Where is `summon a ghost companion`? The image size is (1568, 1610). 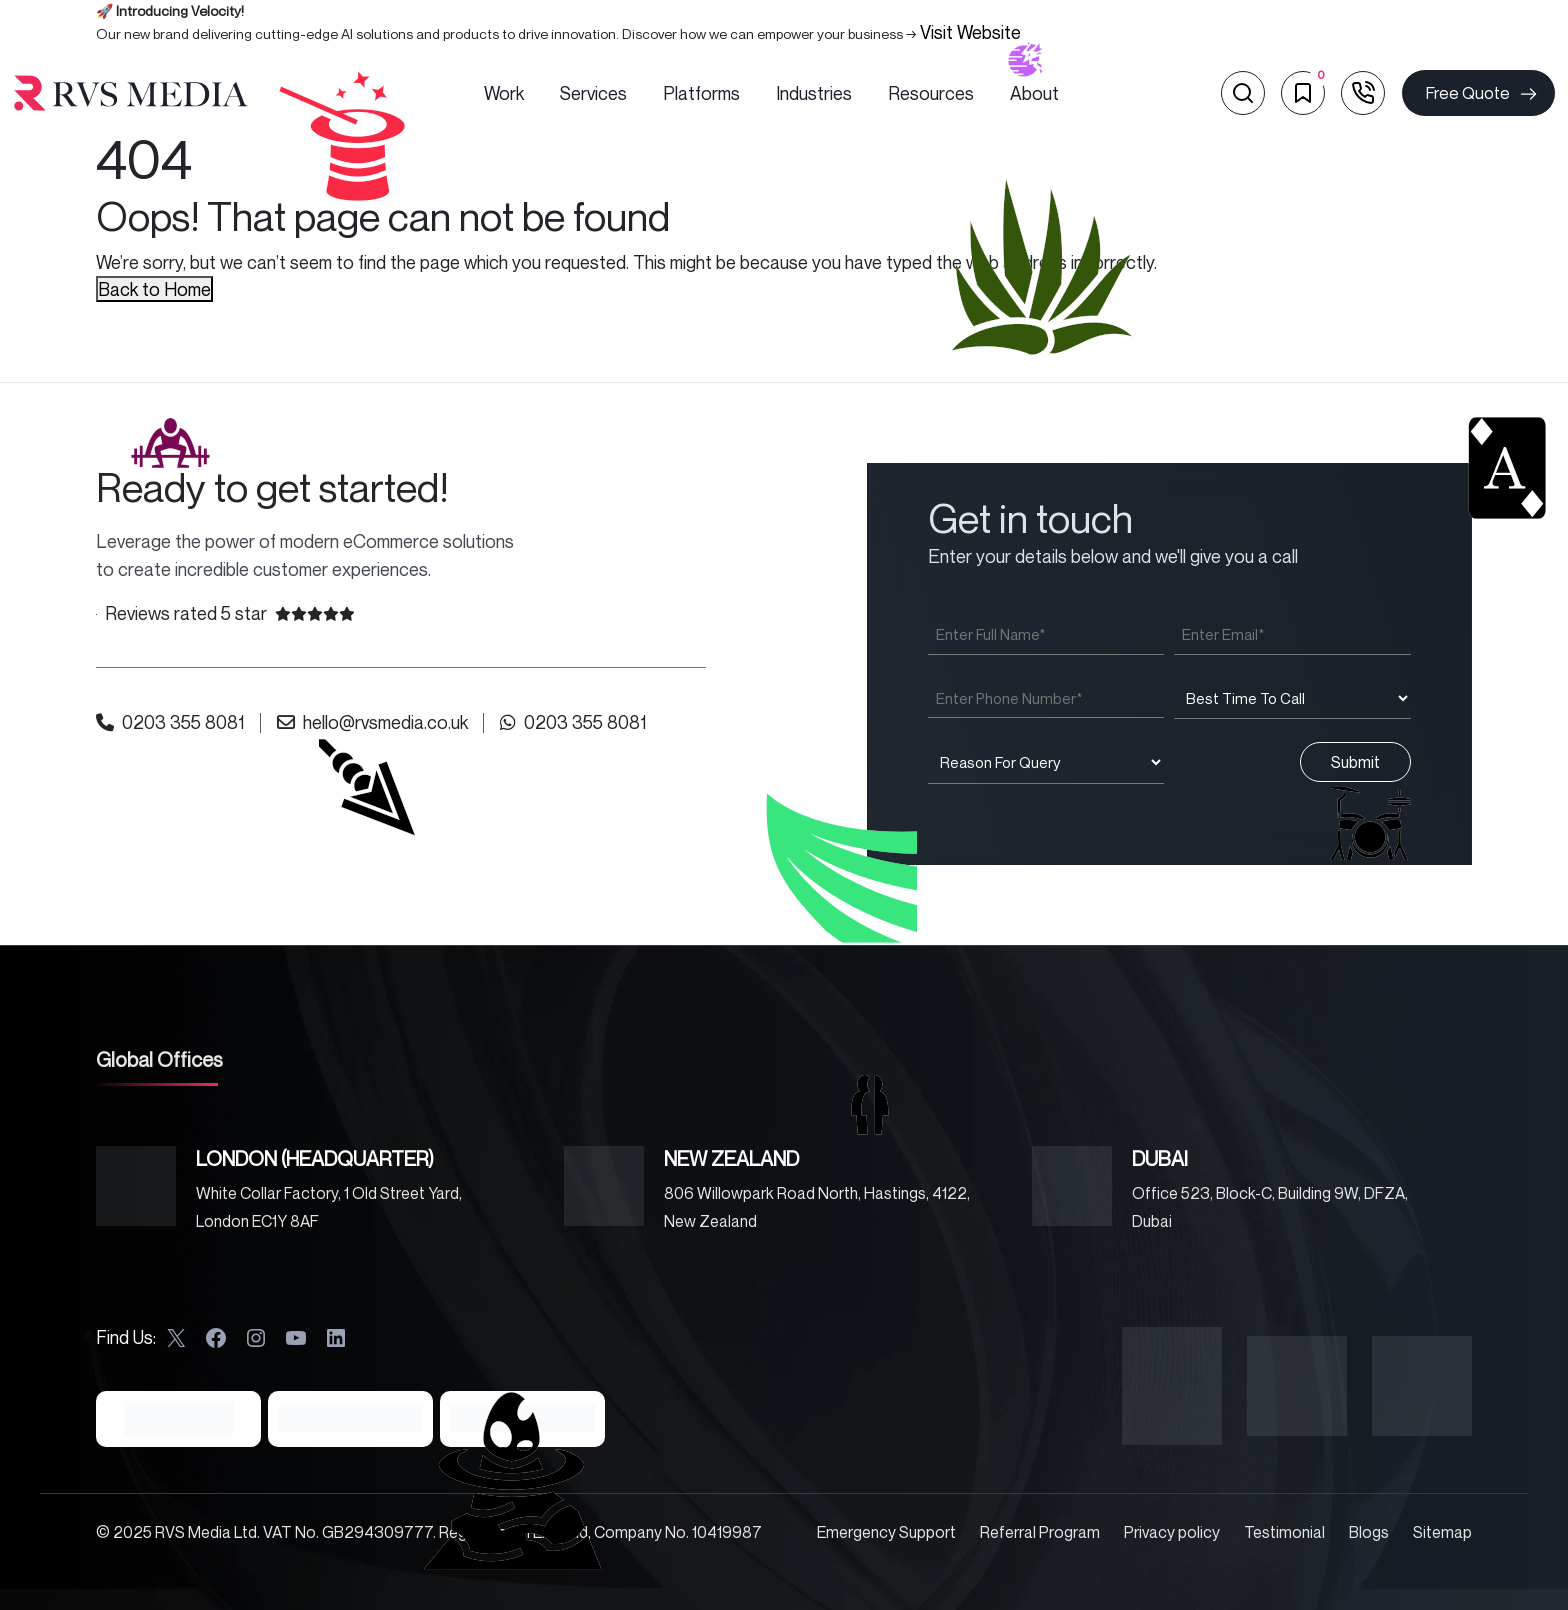 summon a ghost companion is located at coordinates (870, 1104).